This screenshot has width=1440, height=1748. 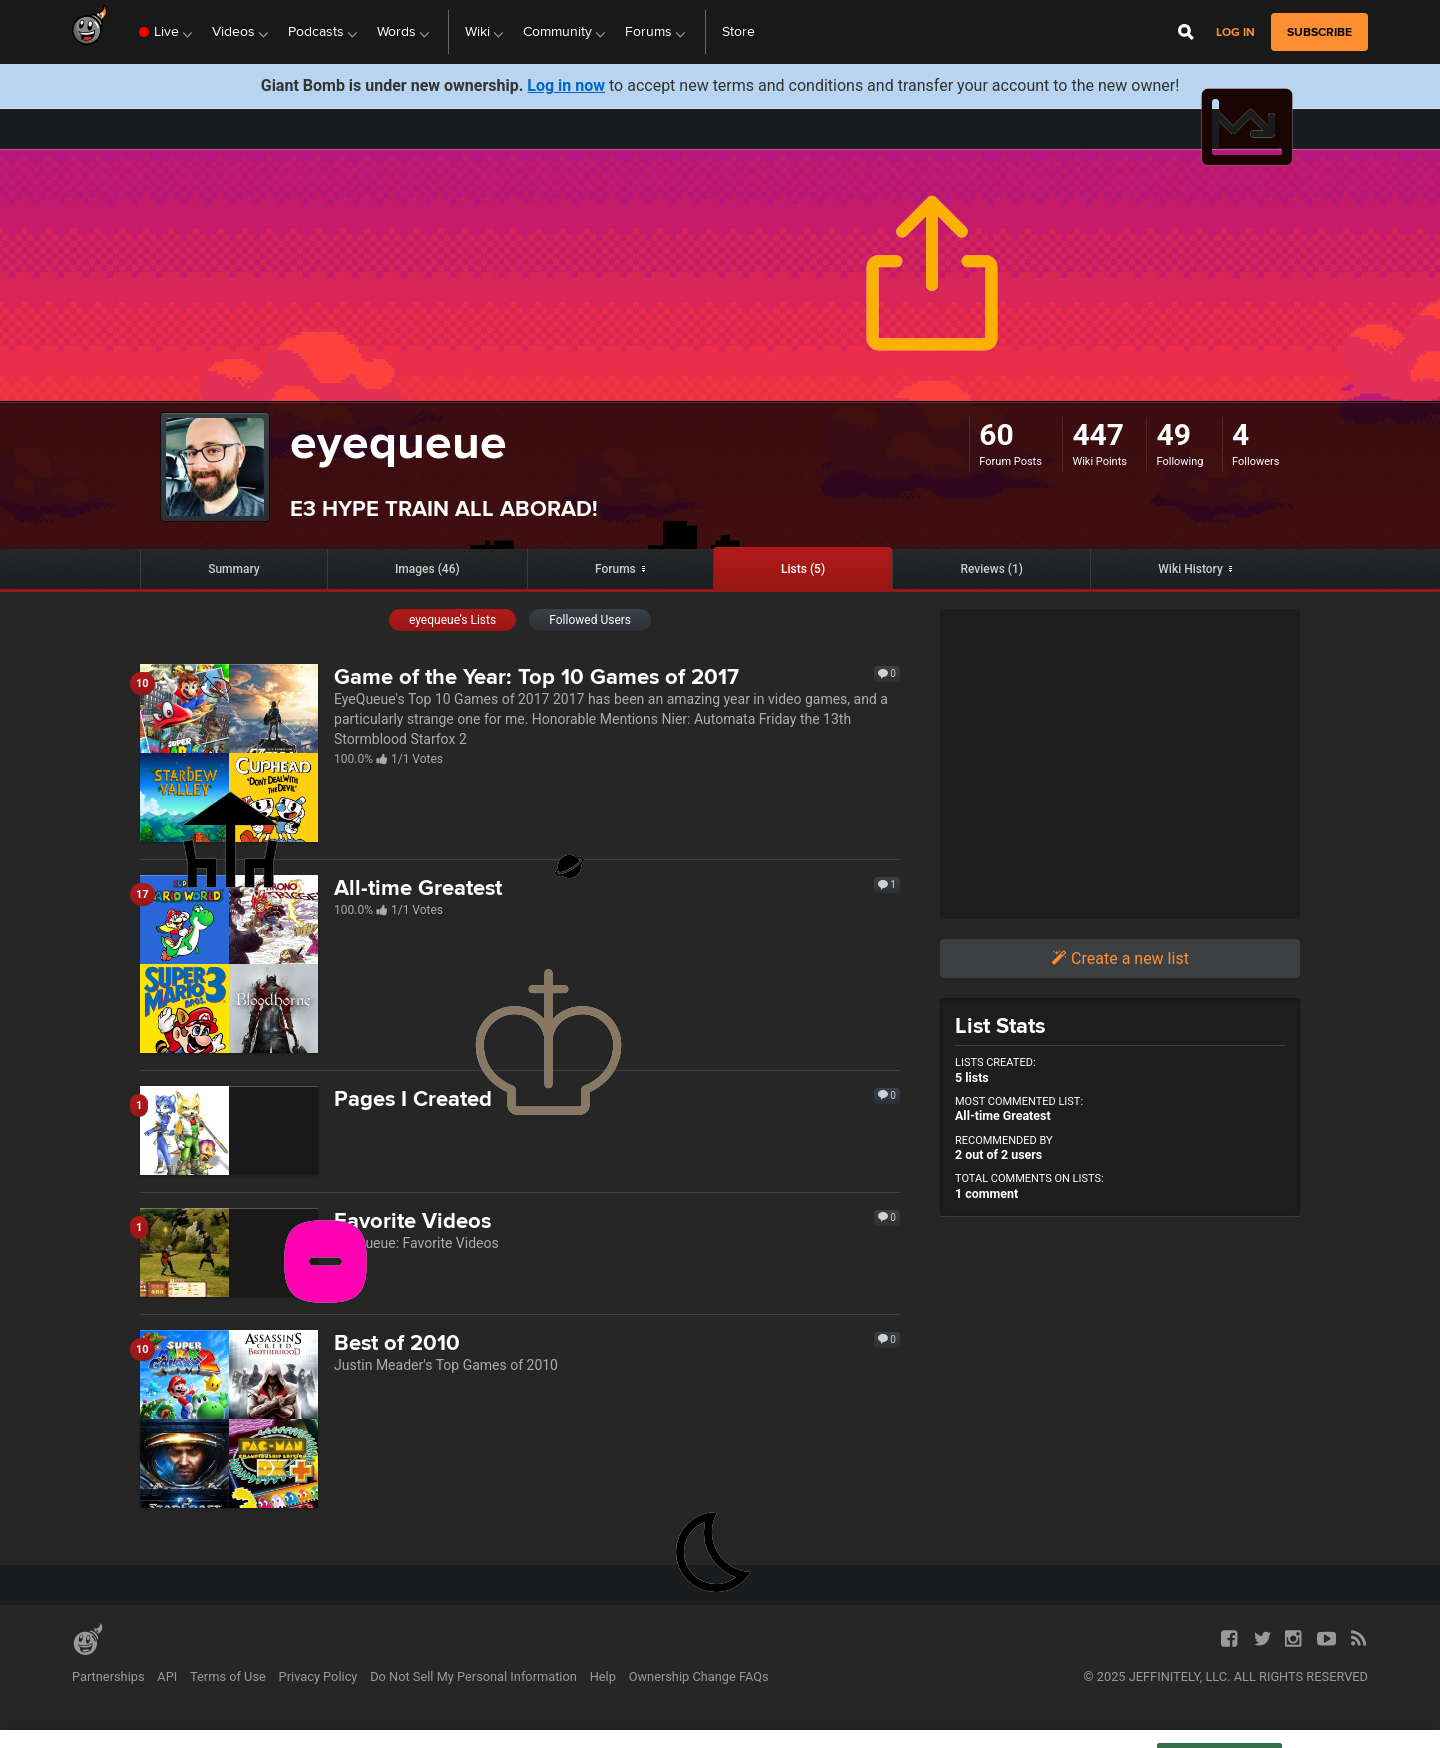 I want to click on explore global or worldwide content, so click(x=569, y=866).